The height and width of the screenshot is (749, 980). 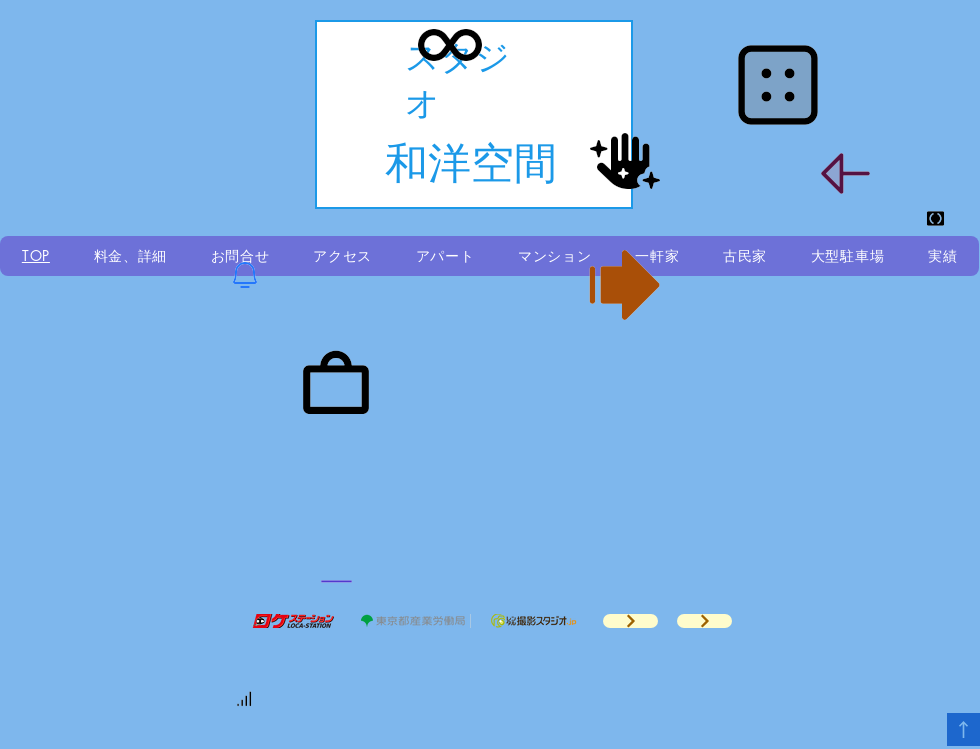 What do you see at coordinates (336, 582) in the screenshot?
I see `remove an item from a list` at bounding box center [336, 582].